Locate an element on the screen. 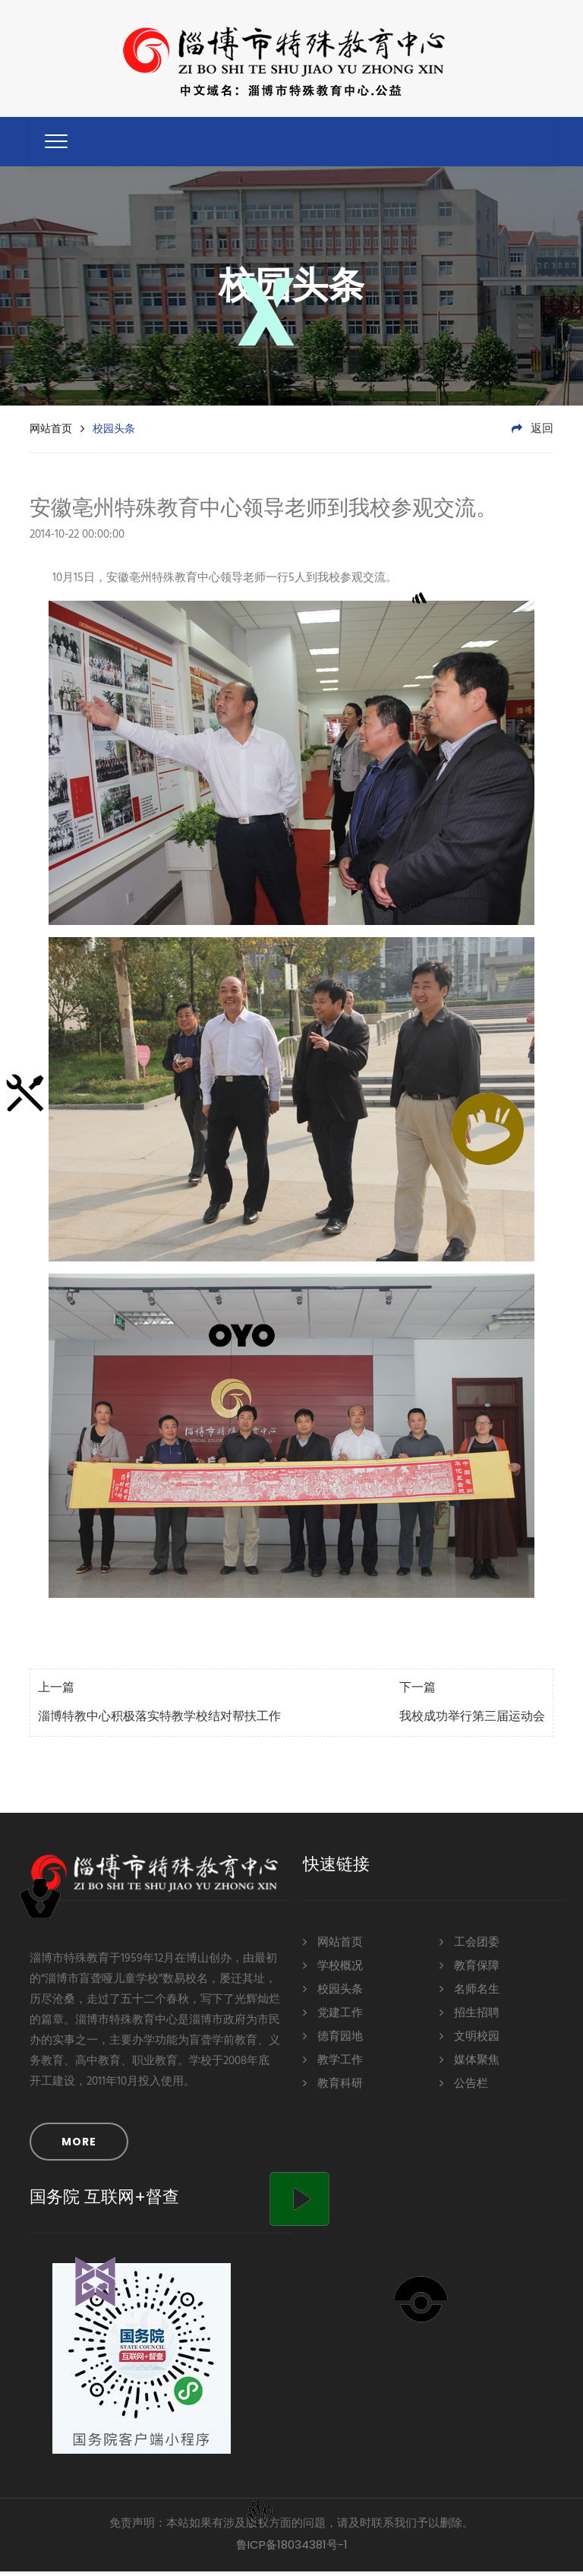  browse jewelry or accessories is located at coordinates (40, 1899).